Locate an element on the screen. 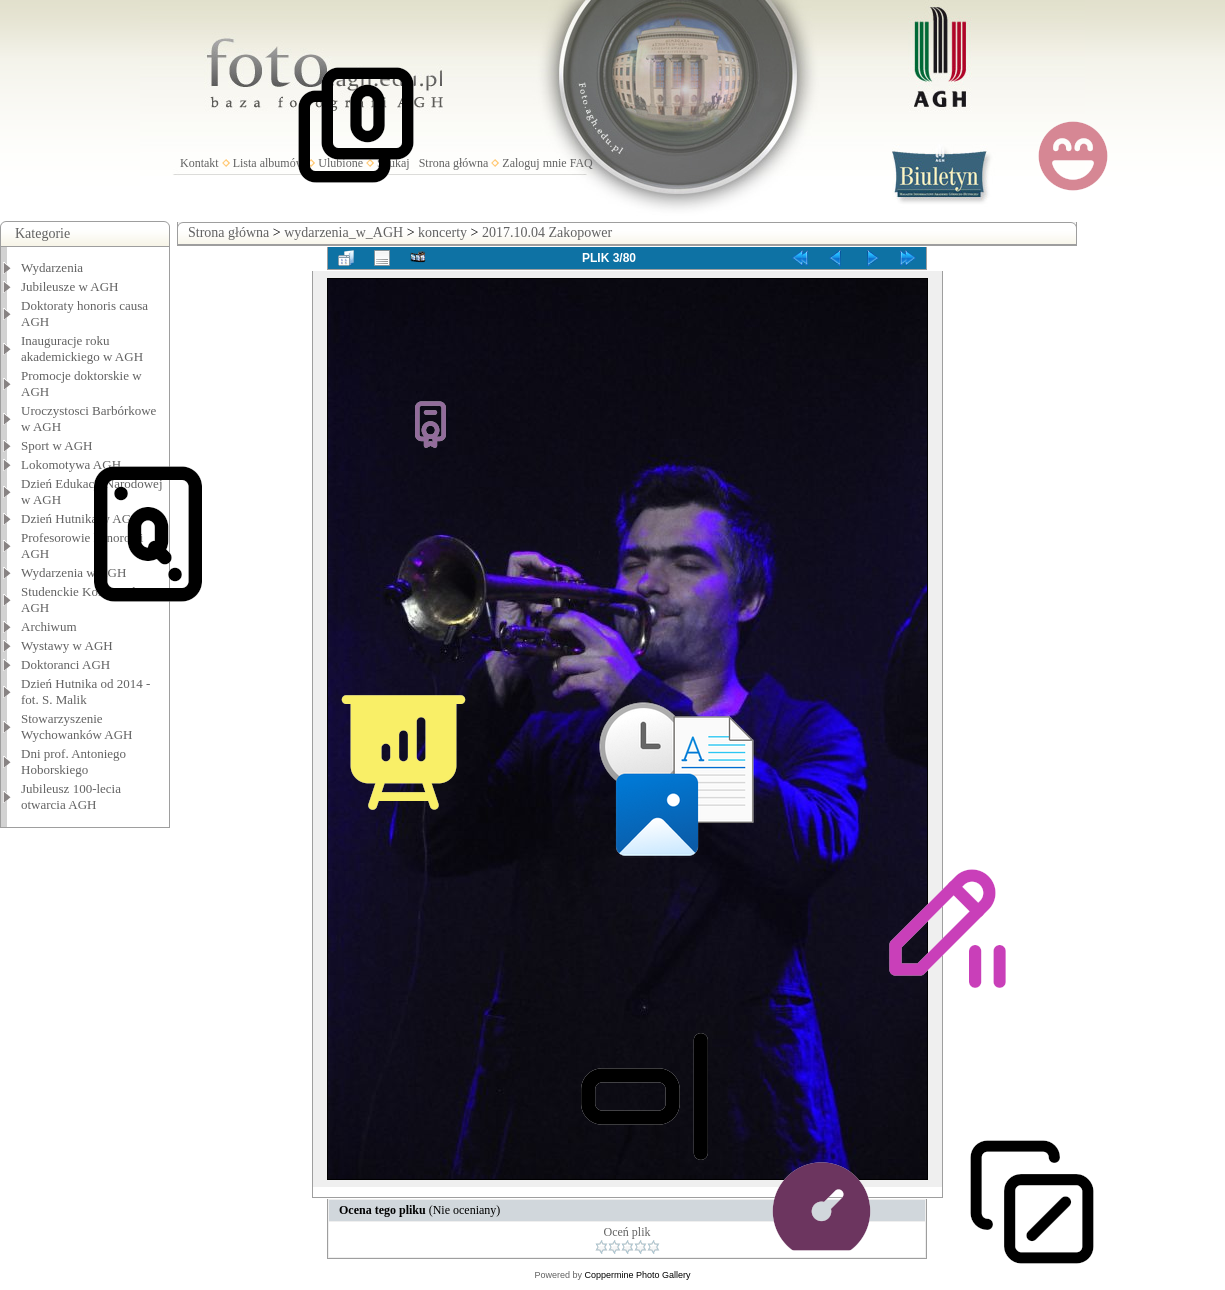 This screenshot has width=1225, height=1290. access your dashboard overview is located at coordinates (821, 1206).